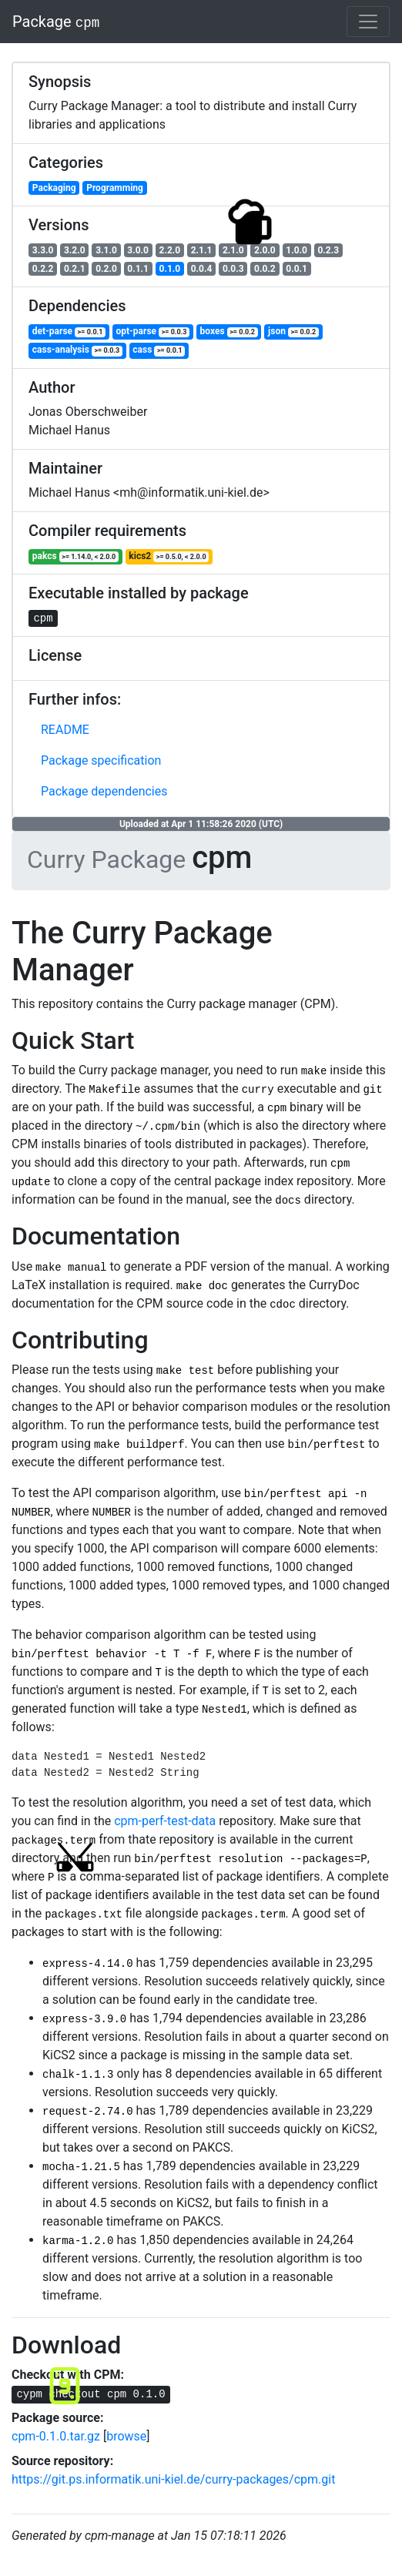 This screenshot has height=2576, width=402. I want to click on find nearby bars or pubs, so click(250, 223).